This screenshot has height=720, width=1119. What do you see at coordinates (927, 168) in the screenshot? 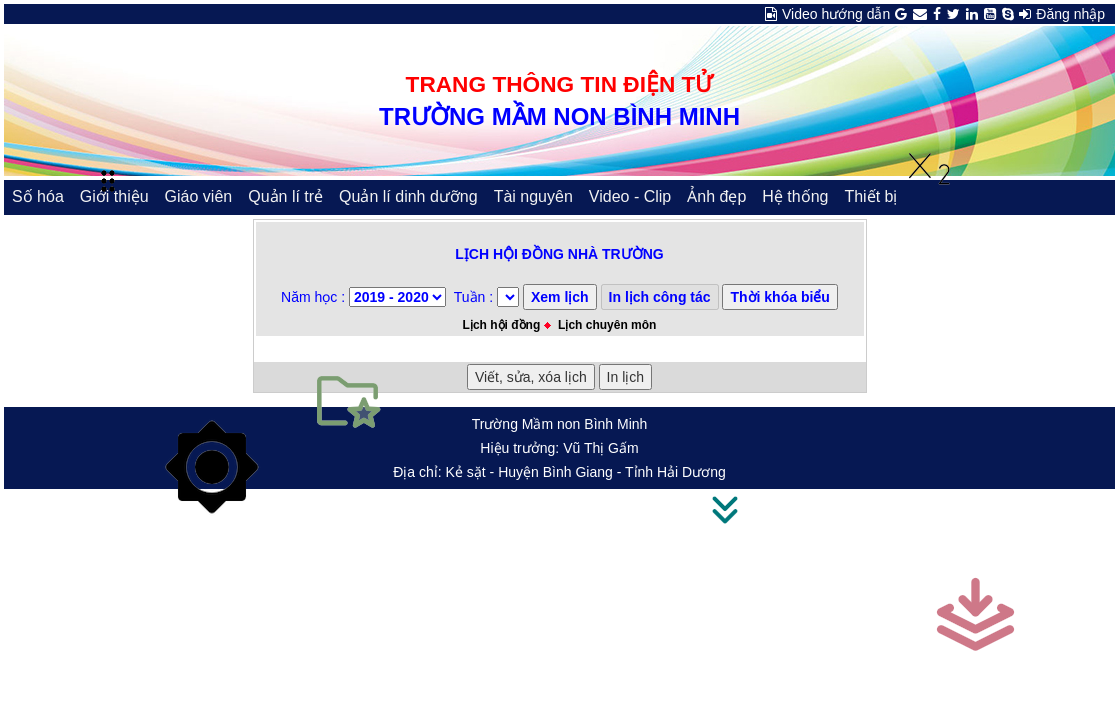
I see `format text as subscript` at bounding box center [927, 168].